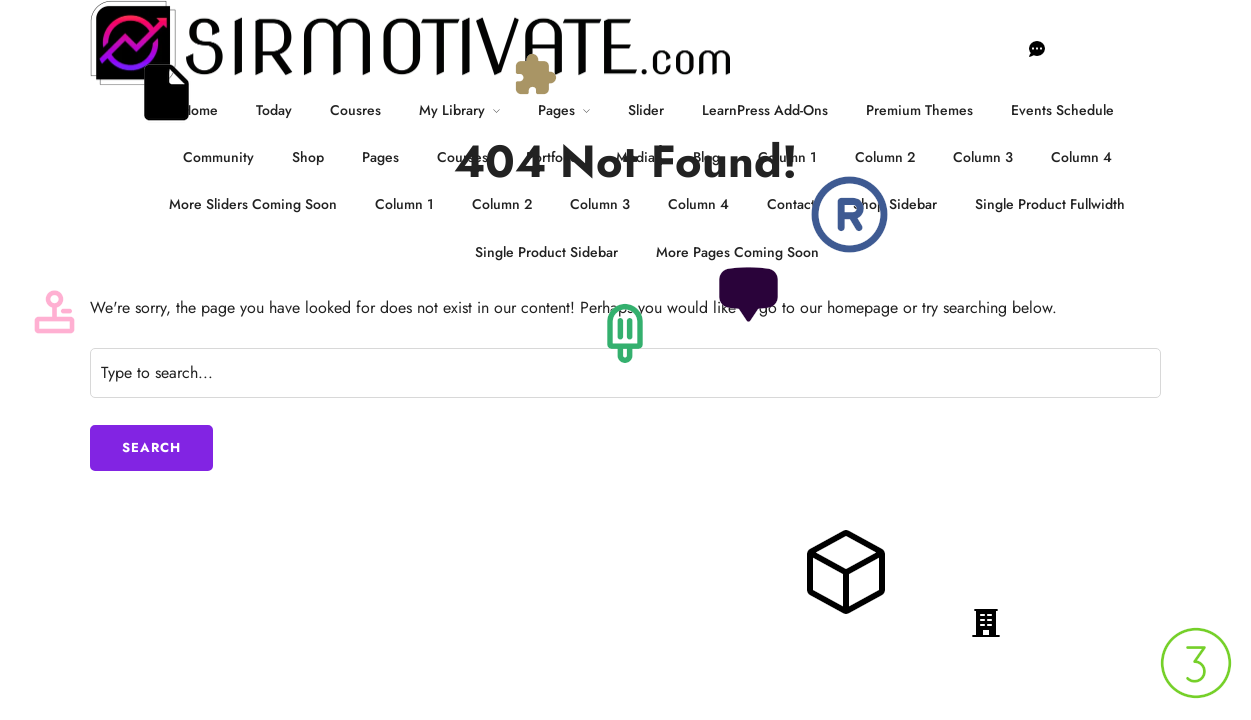 The image size is (1251, 720). Describe the element at coordinates (54, 313) in the screenshot. I see `access gaming or controller settings` at that location.